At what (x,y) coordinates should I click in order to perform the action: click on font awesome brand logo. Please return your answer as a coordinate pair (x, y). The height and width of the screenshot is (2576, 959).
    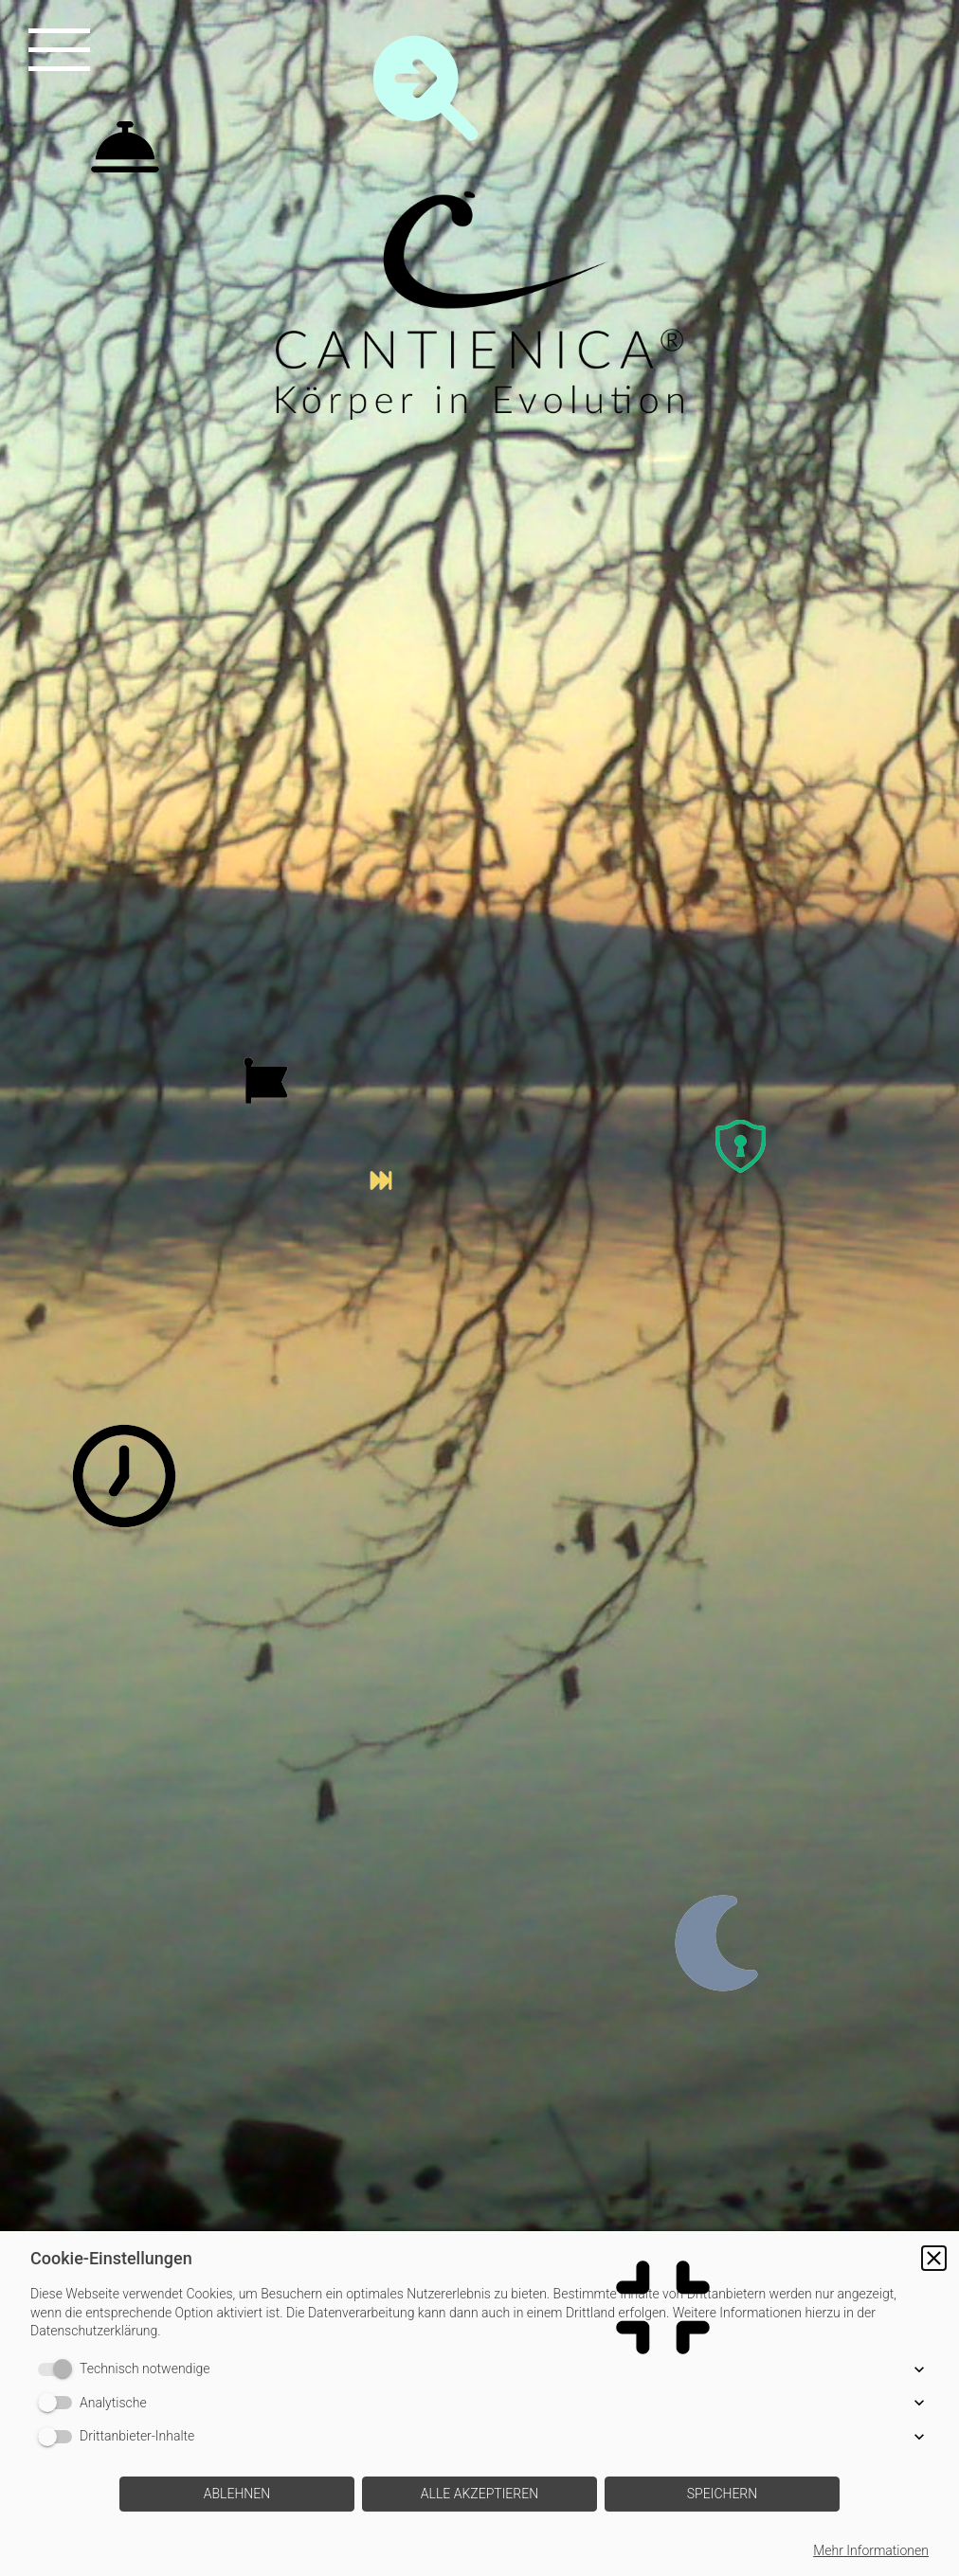
    Looking at the image, I should click on (265, 1080).